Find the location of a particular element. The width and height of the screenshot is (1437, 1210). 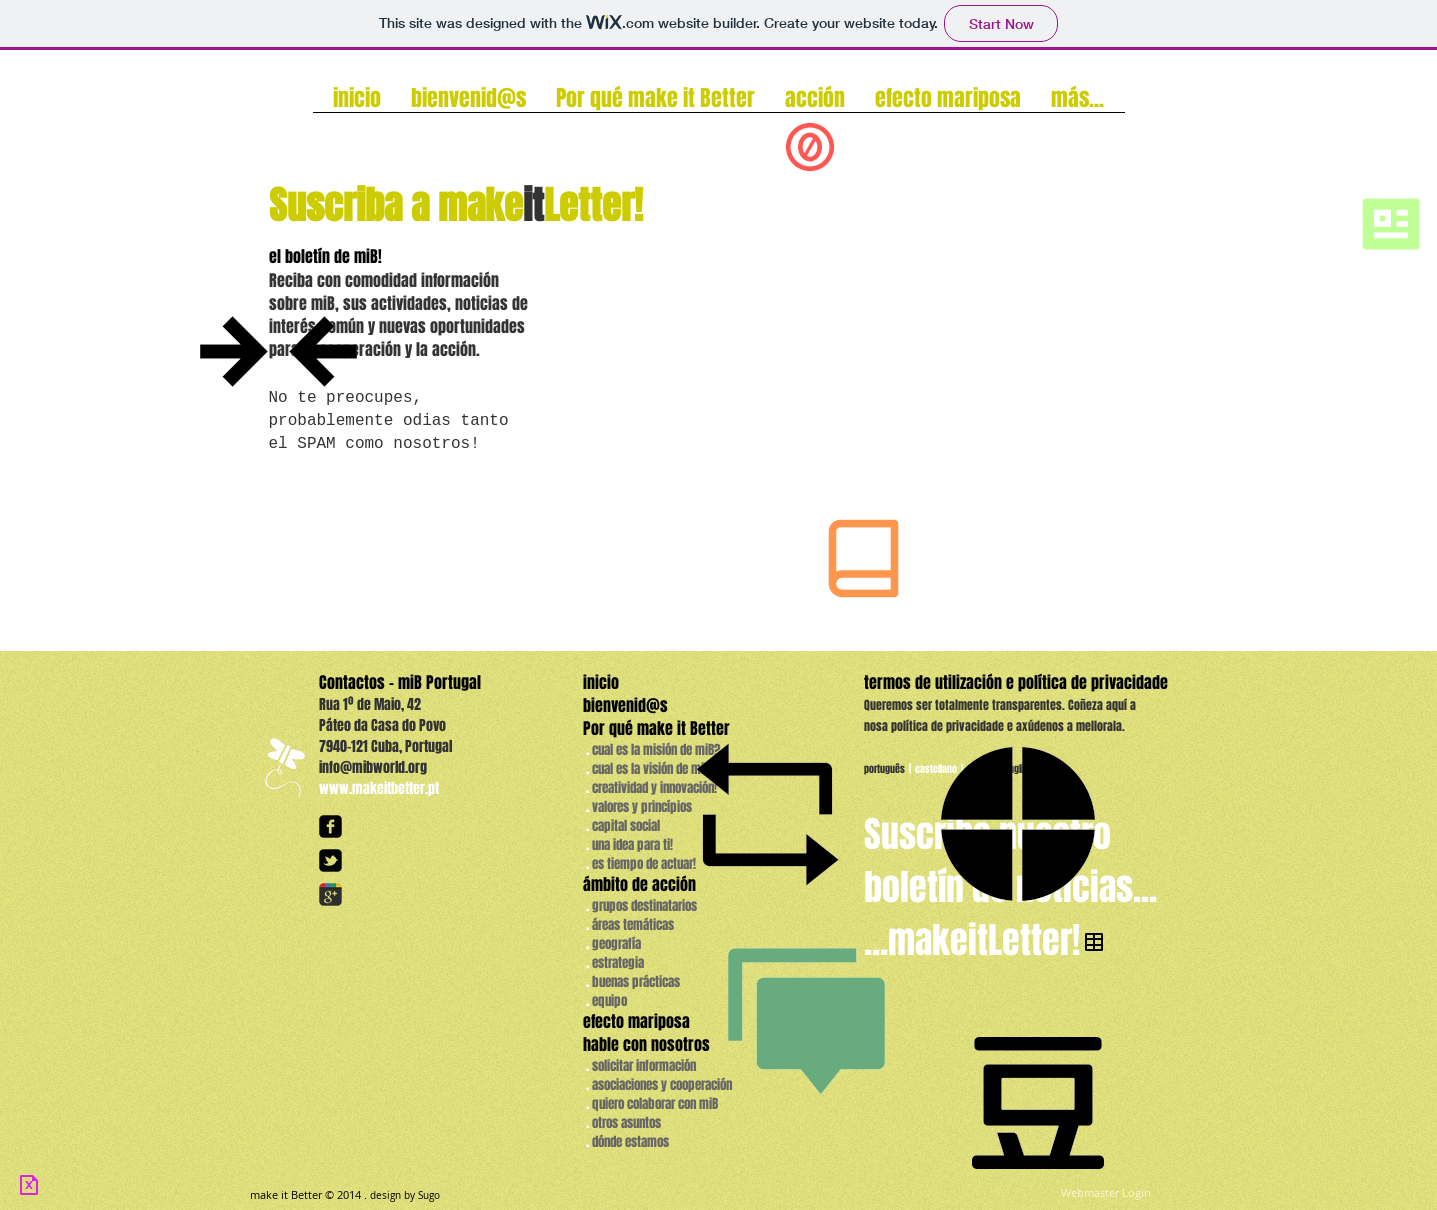

enable repeat playback mode is located at coordinates (767, 814).